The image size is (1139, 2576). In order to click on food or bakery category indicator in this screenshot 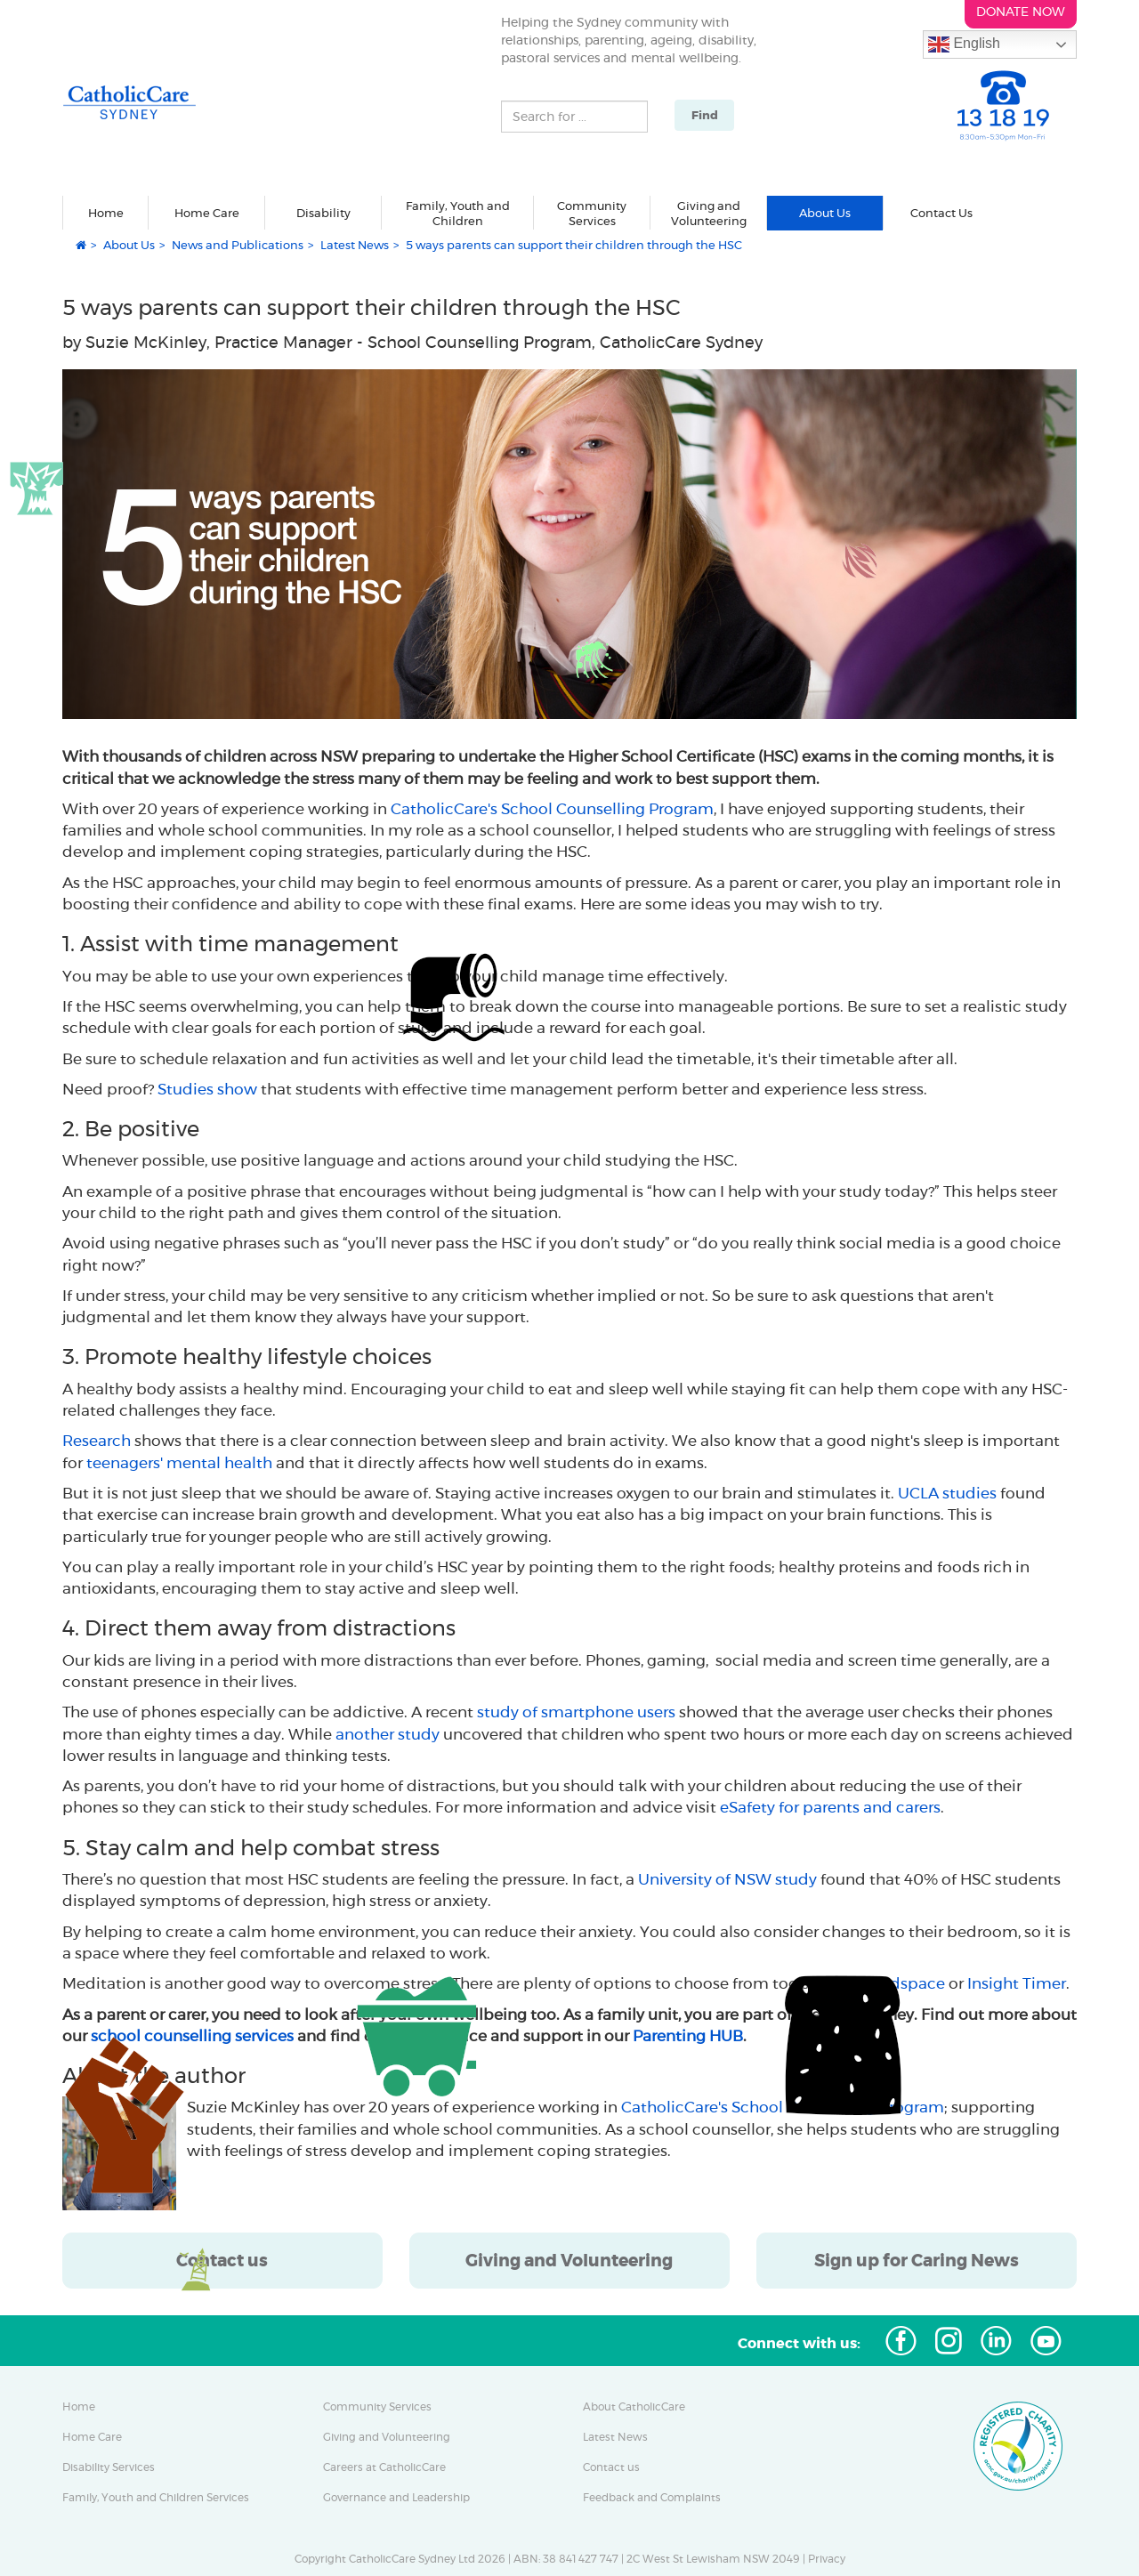, I will do `click(844, 2044)`.